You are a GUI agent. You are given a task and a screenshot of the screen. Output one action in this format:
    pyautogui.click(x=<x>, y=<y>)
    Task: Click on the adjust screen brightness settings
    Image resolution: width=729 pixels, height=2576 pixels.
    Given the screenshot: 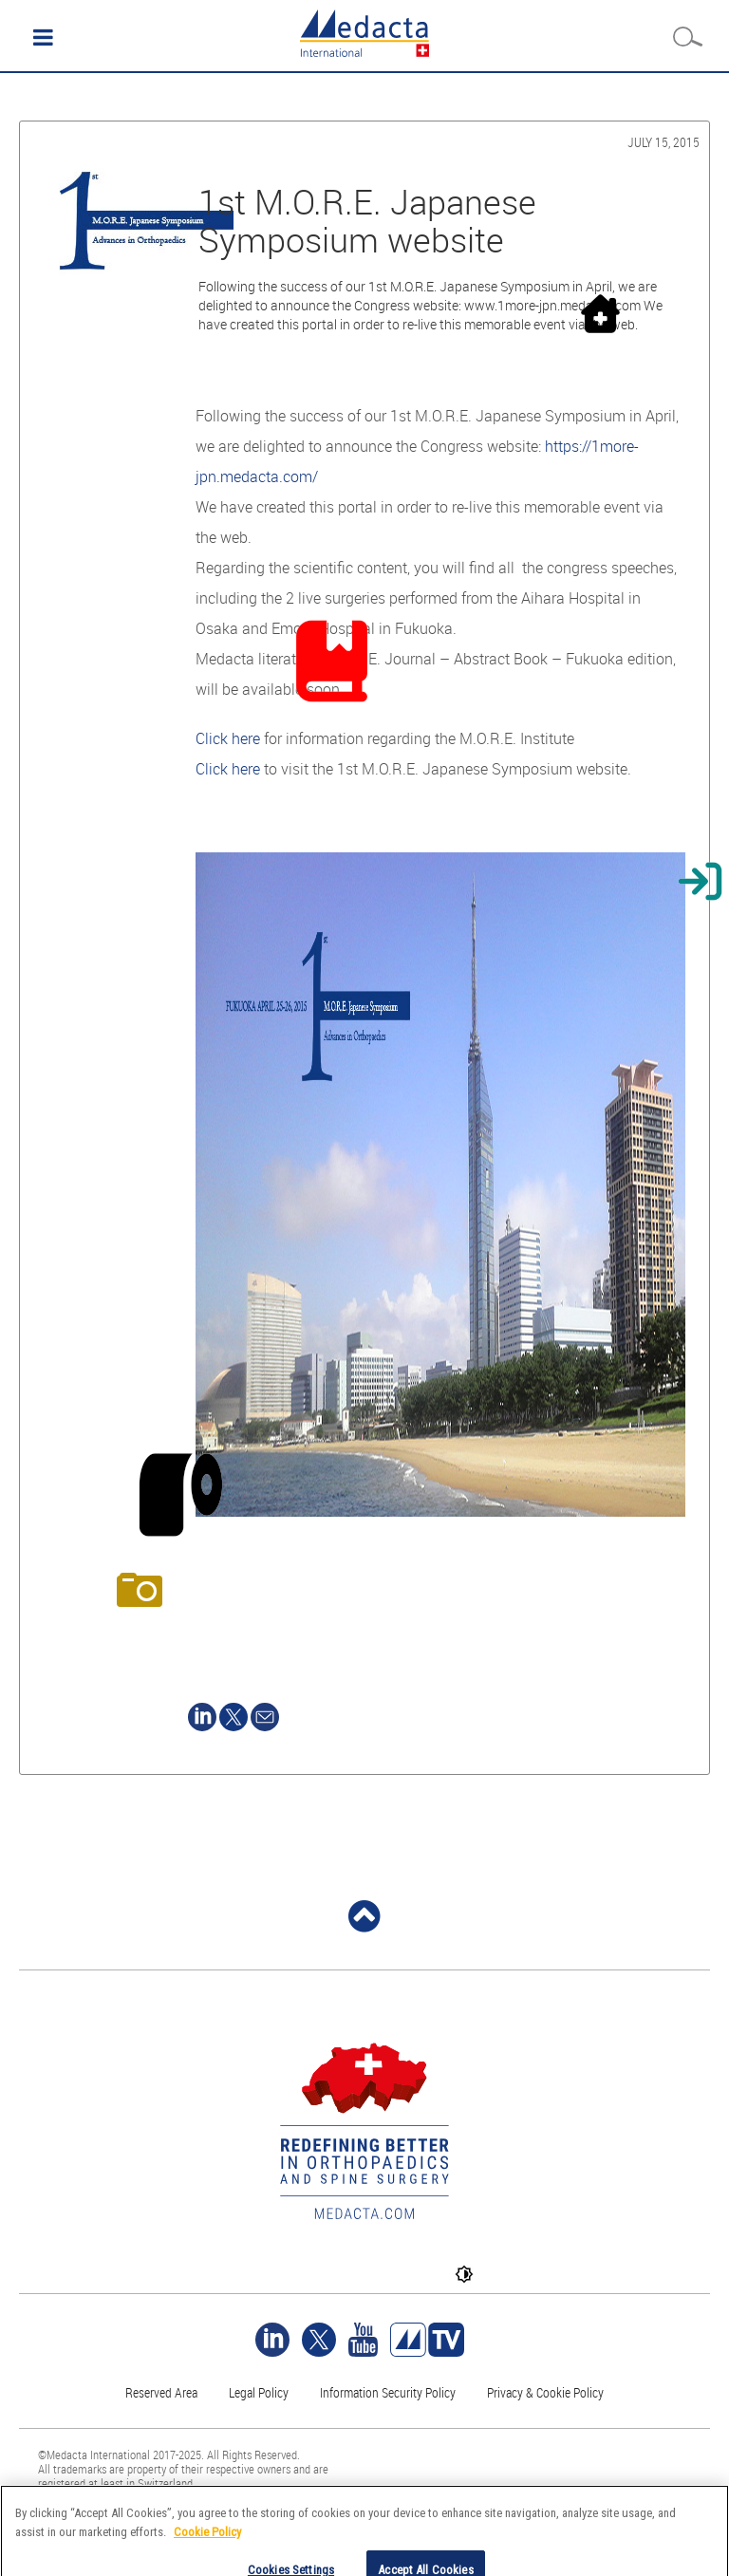 What is the action you would take?
    pyautogui.click(x=464, y=2274)
    